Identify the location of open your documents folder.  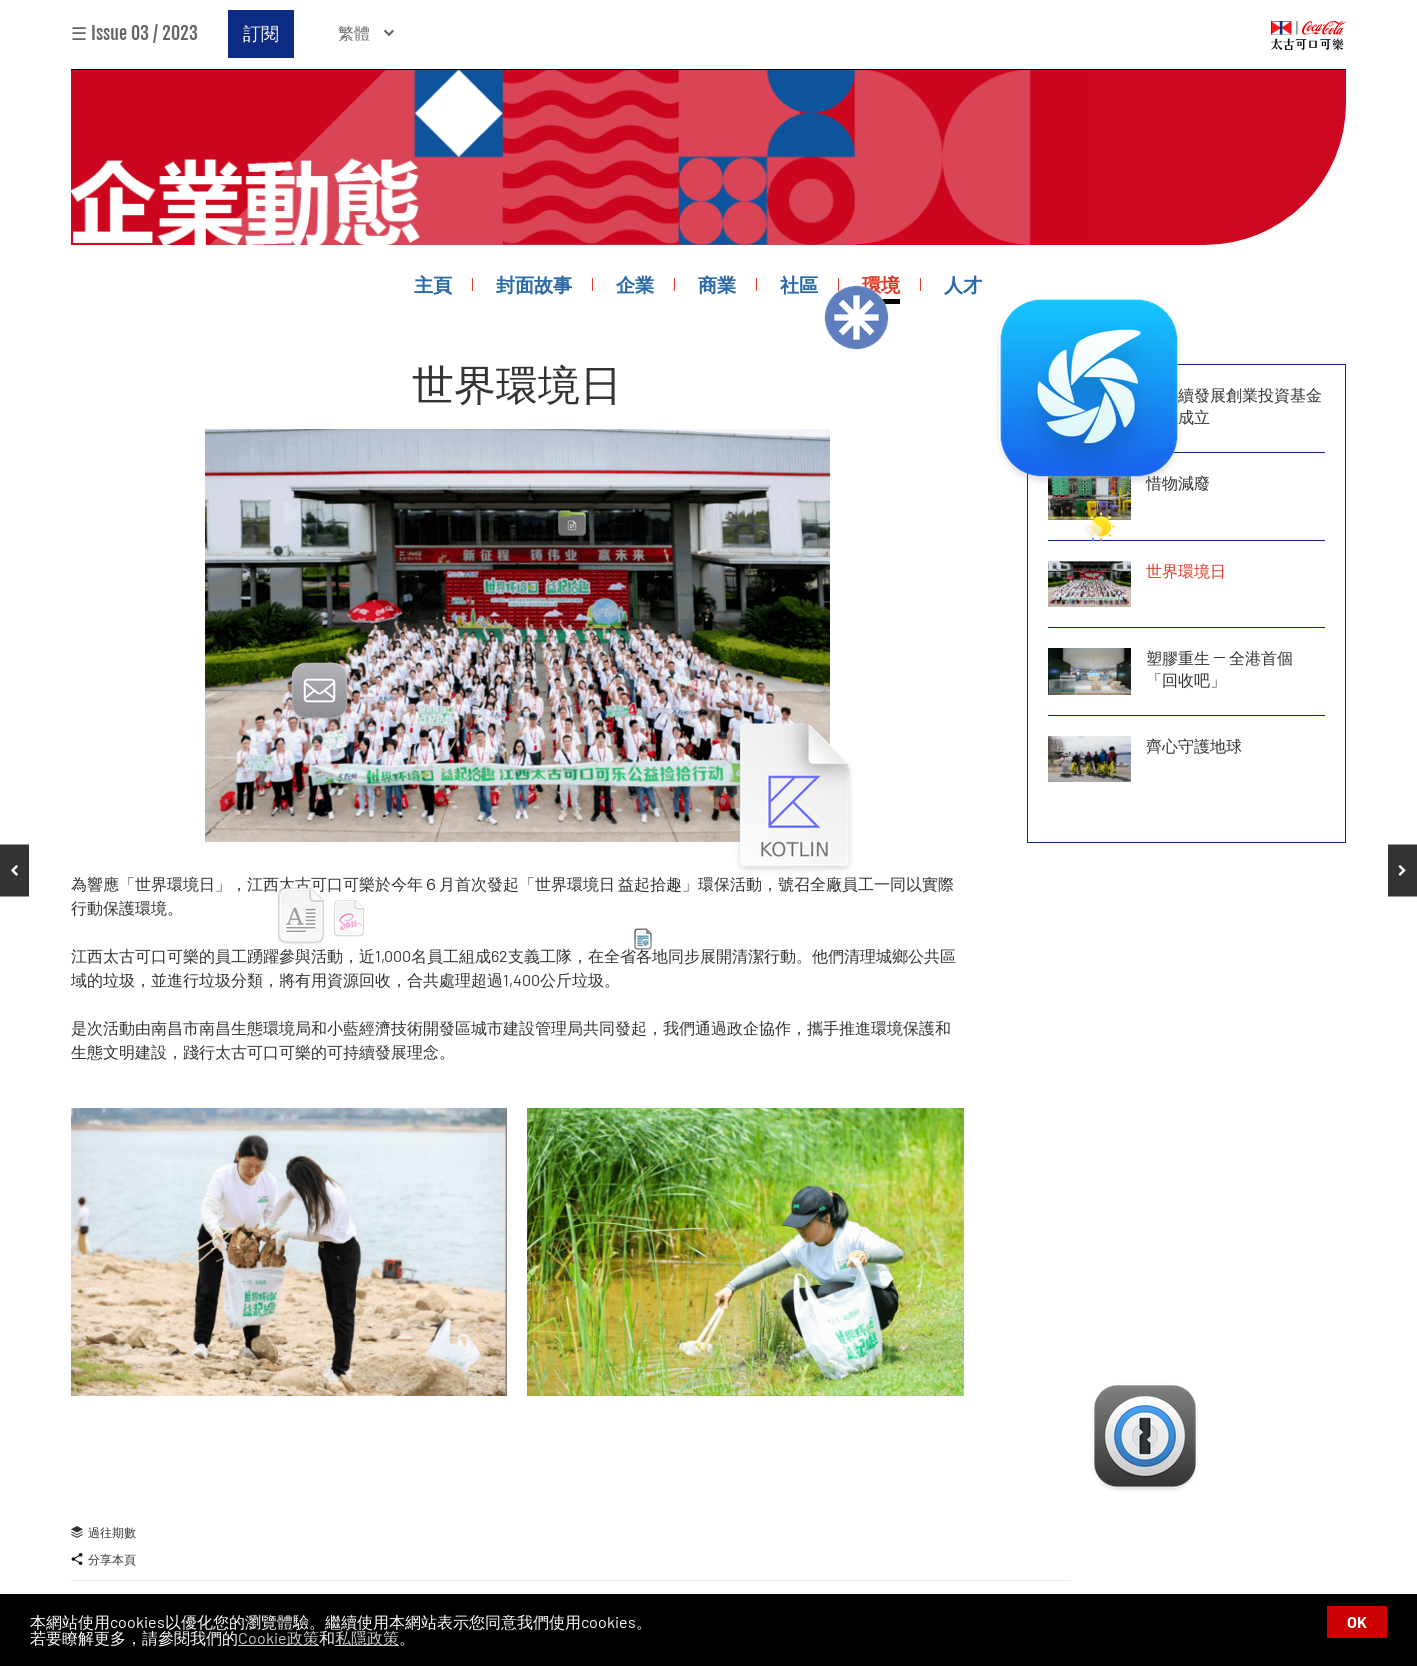
(572, 523).